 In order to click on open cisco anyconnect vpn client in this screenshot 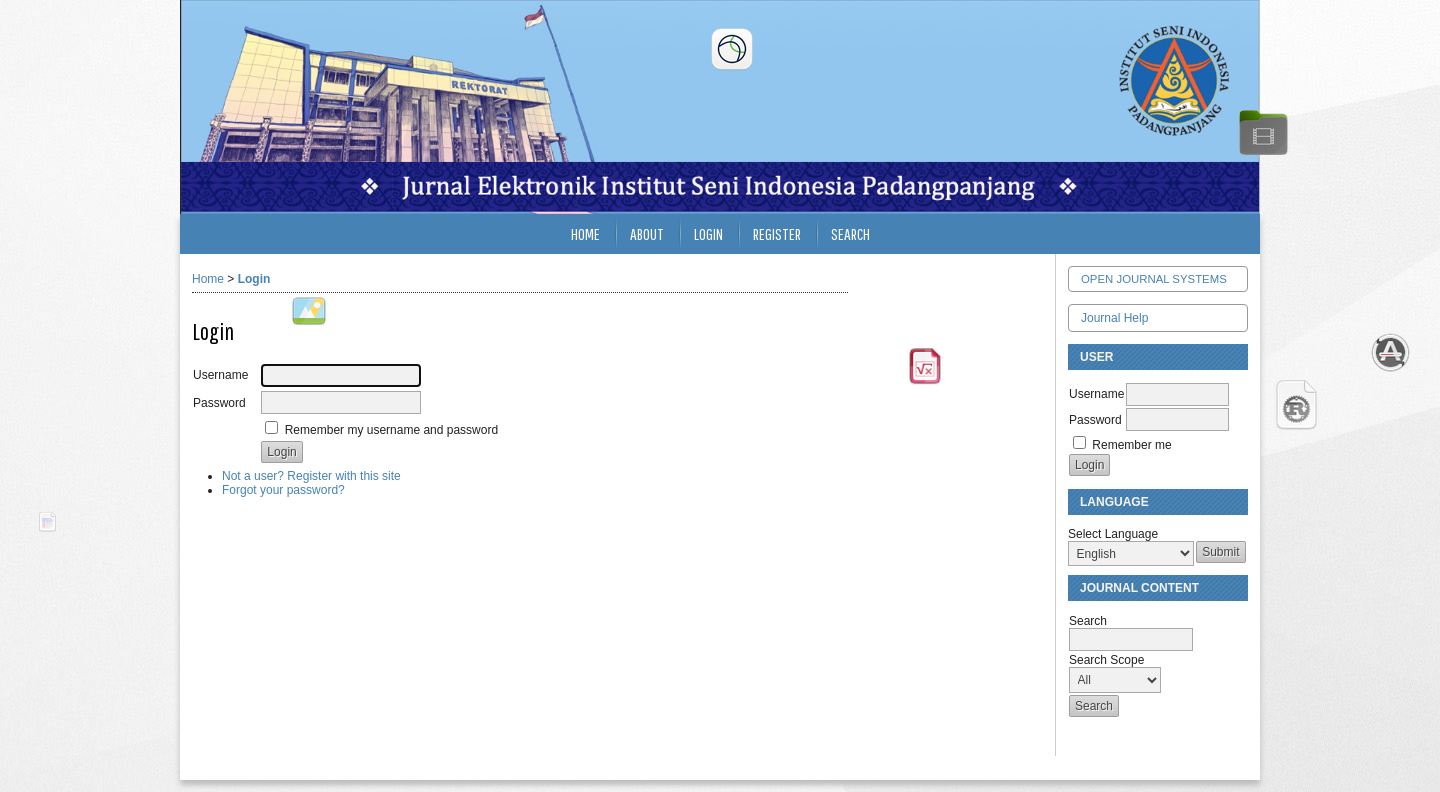, I will do `click(732, 49)`.